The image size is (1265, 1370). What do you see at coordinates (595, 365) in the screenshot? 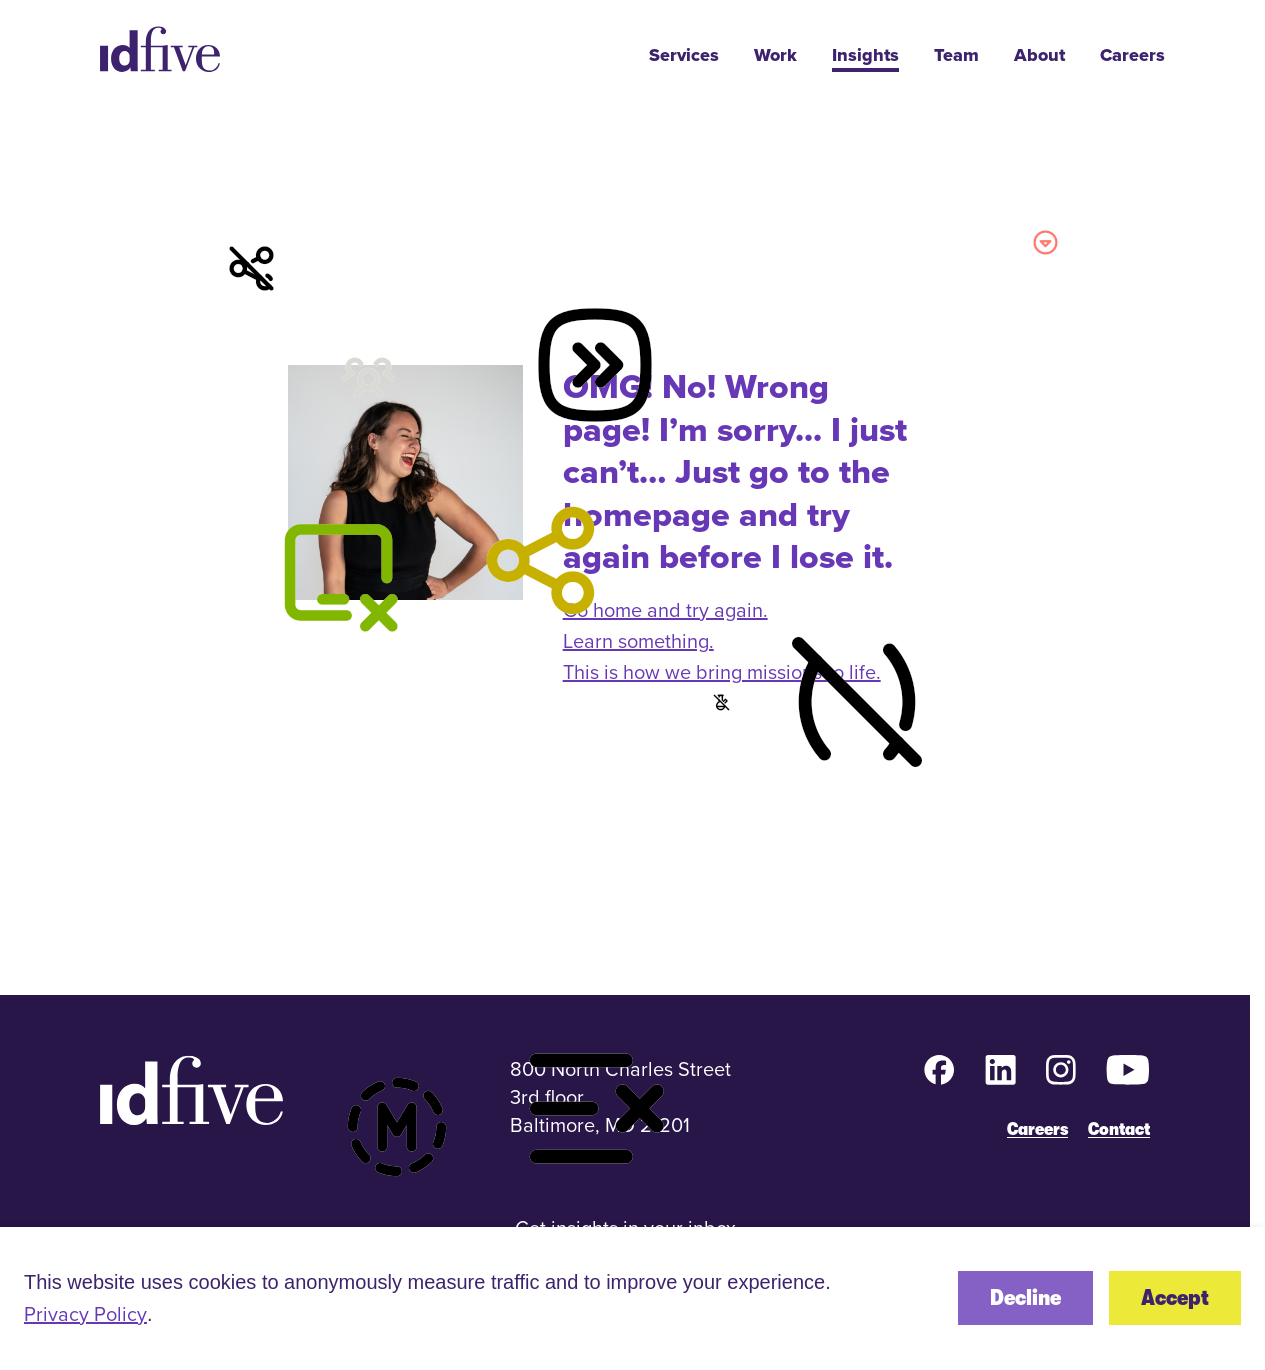
I see `skip forward or advance to next item` at bounding box center [595, 365].